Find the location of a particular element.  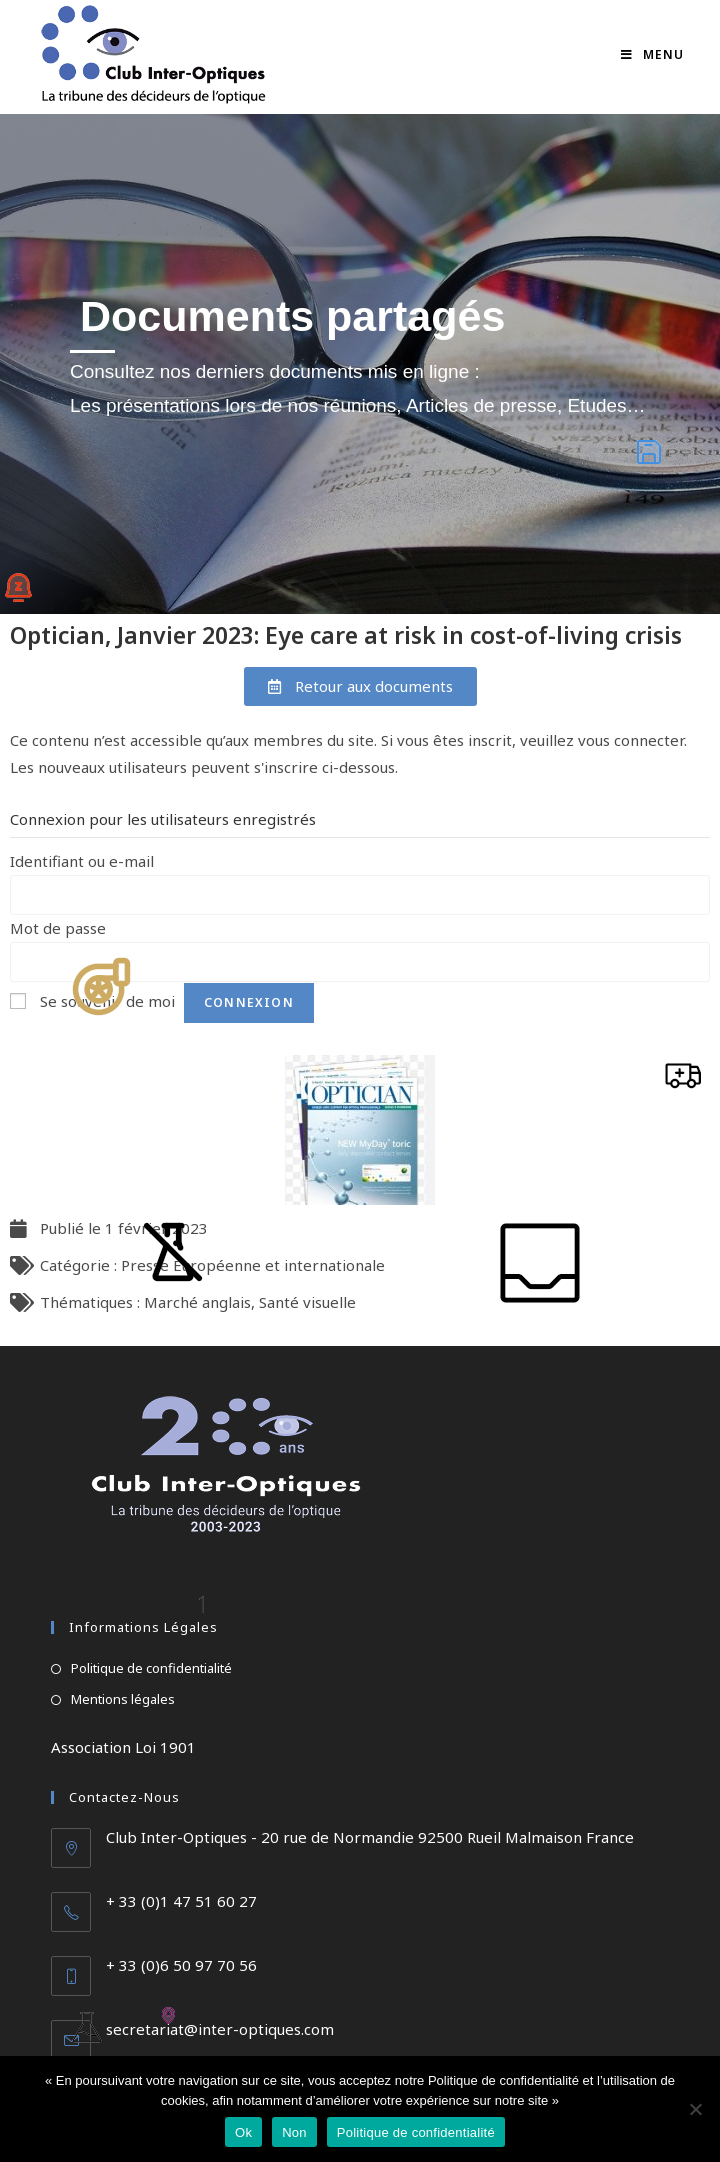

view location on map is located at coordinates (168, 2015).